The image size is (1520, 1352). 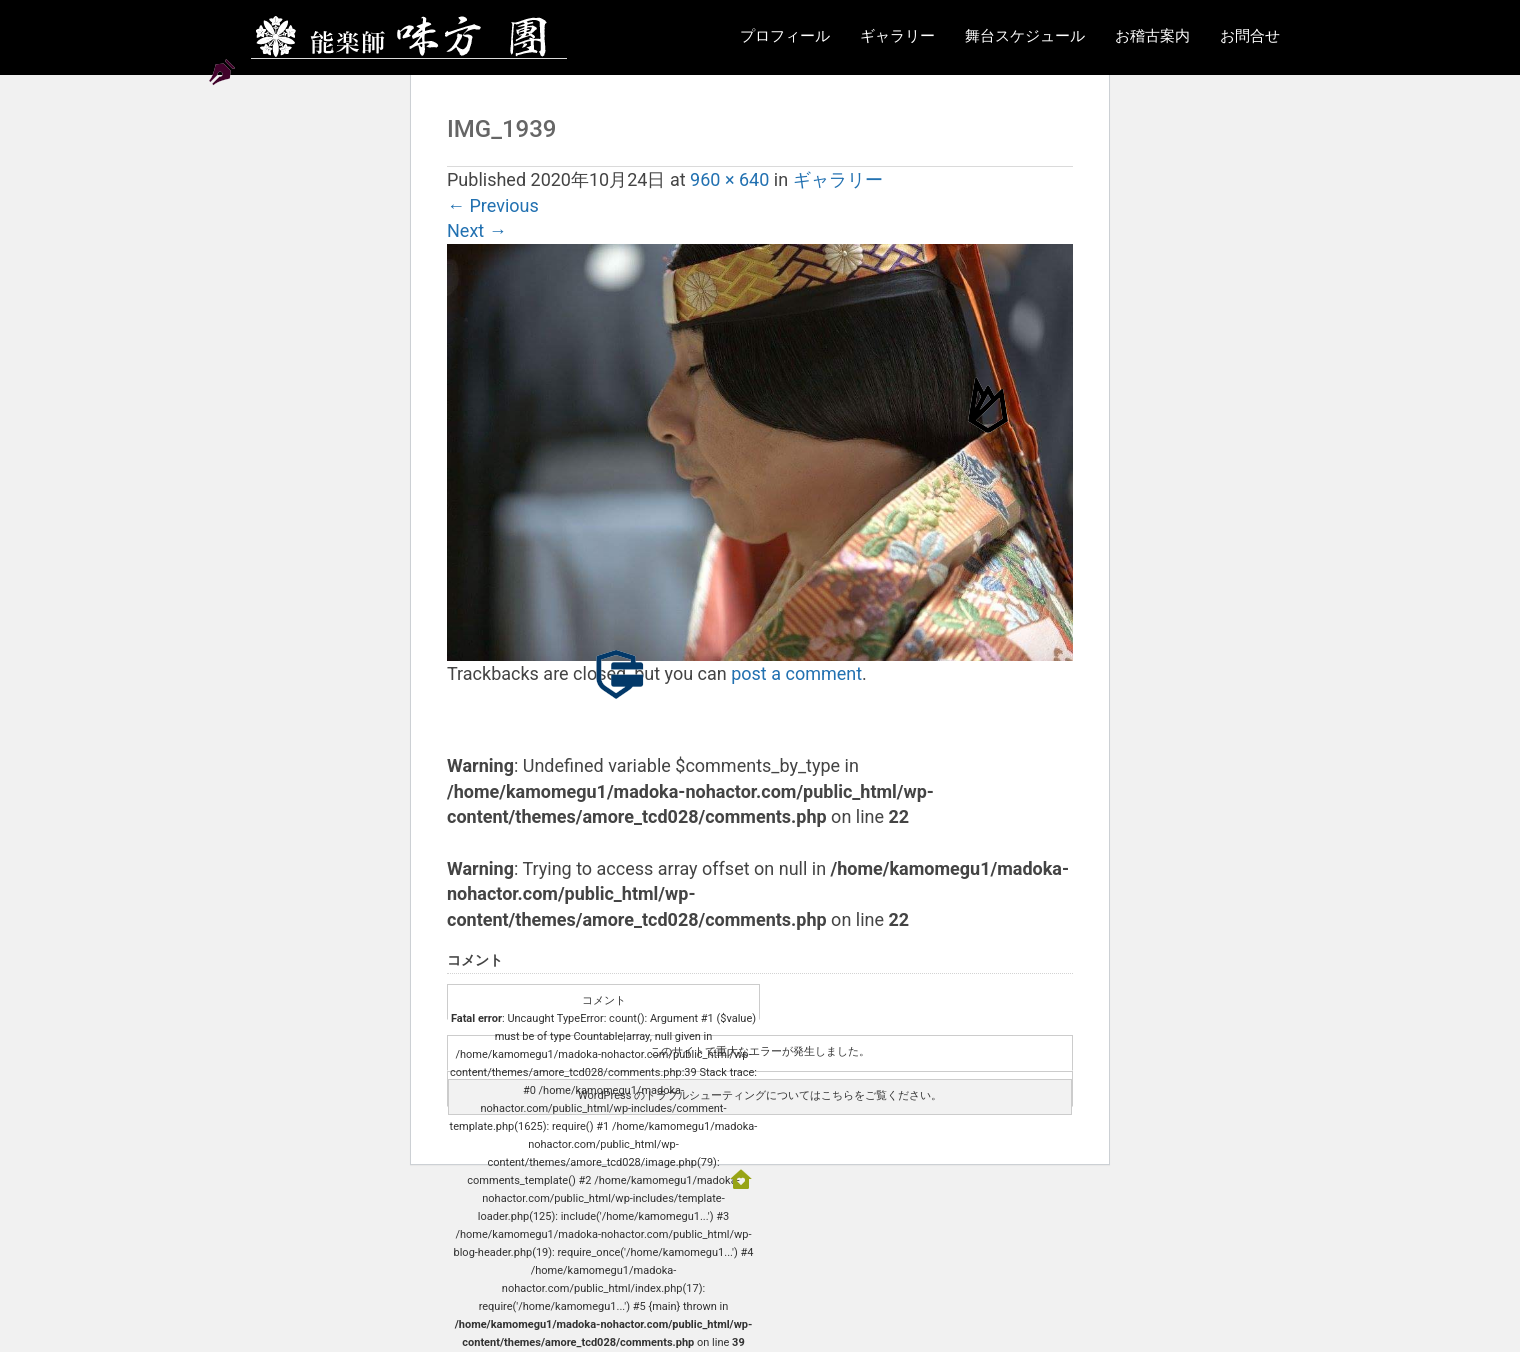 I want to click on access your favorite or loved home, so click(x=741, y=1180).